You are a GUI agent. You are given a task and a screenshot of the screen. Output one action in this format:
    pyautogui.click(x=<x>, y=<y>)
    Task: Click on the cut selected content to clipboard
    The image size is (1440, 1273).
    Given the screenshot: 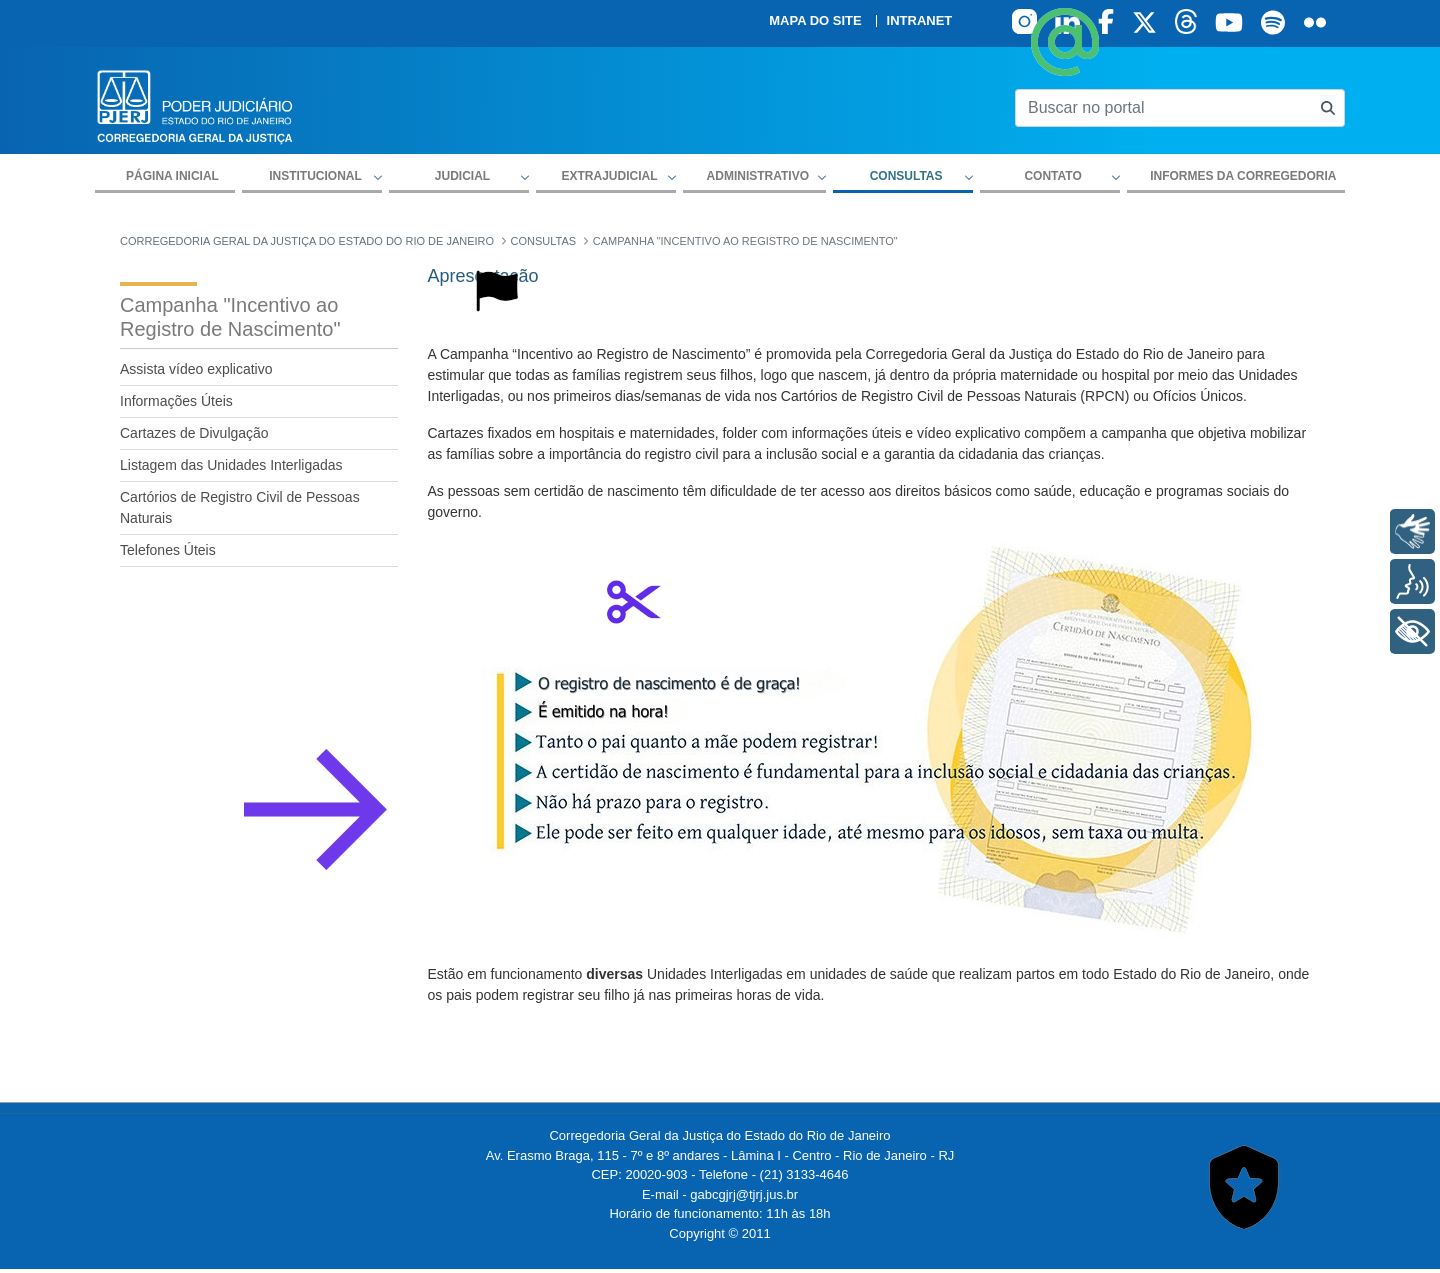 What is the action you would take?
    pyautogui.click(x=634, y=602)
    